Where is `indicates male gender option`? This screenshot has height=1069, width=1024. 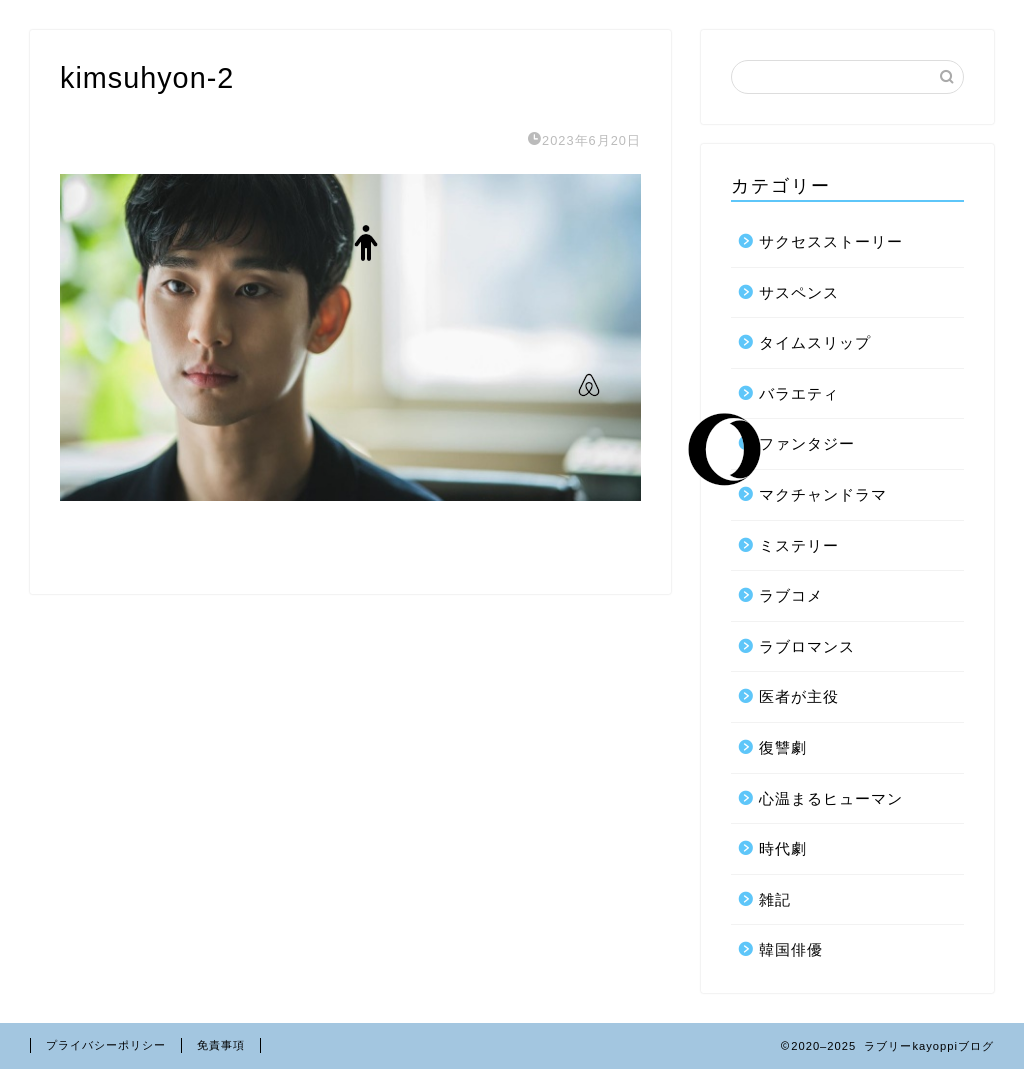
indicates male gender option is located at coordinates (366, 243).